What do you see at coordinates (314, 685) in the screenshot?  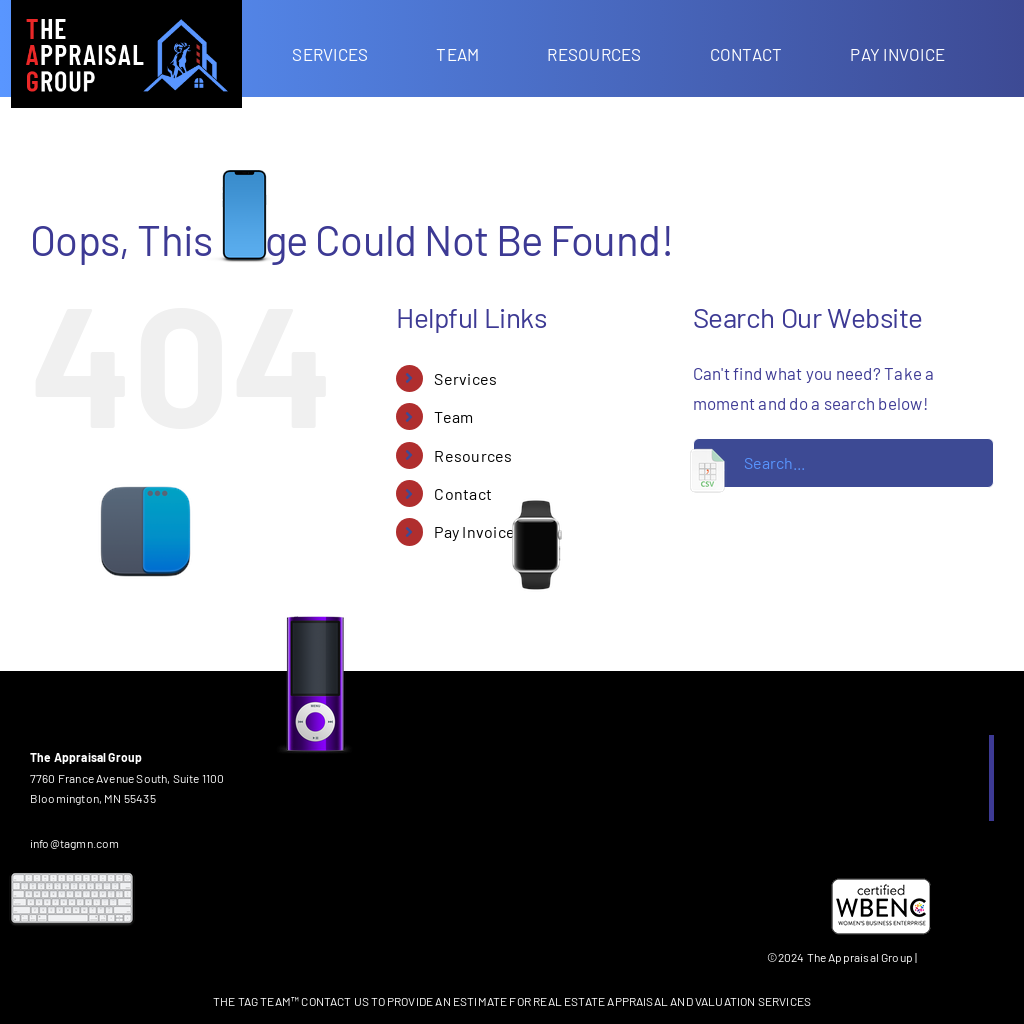 I see `indicates a connected iPod nano device` at bounding box center [314, 685].